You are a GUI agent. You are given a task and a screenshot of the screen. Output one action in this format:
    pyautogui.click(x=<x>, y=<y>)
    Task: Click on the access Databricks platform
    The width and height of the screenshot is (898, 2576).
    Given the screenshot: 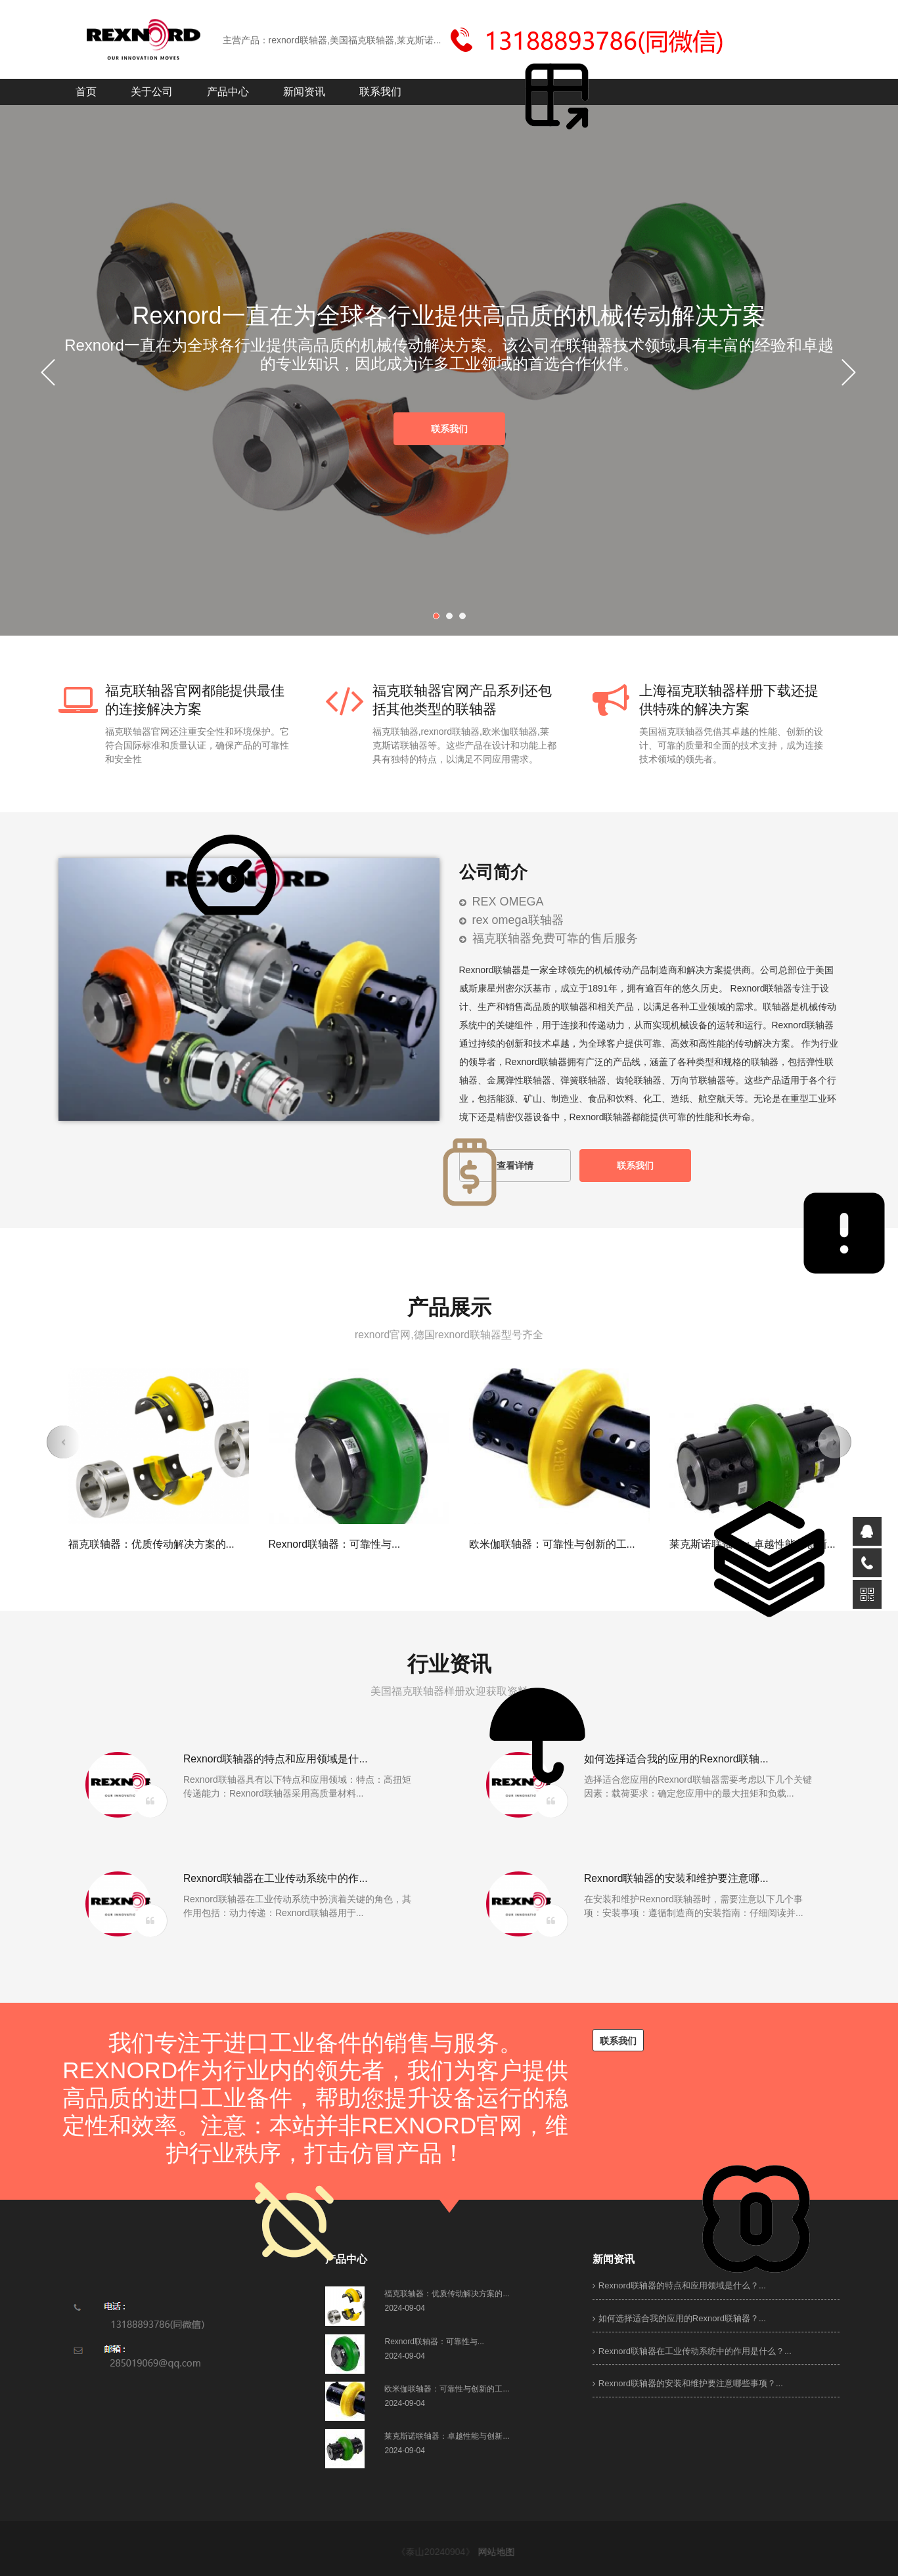 What is the action you would take?
    pyautogui.click(x=769, y=1556)
    